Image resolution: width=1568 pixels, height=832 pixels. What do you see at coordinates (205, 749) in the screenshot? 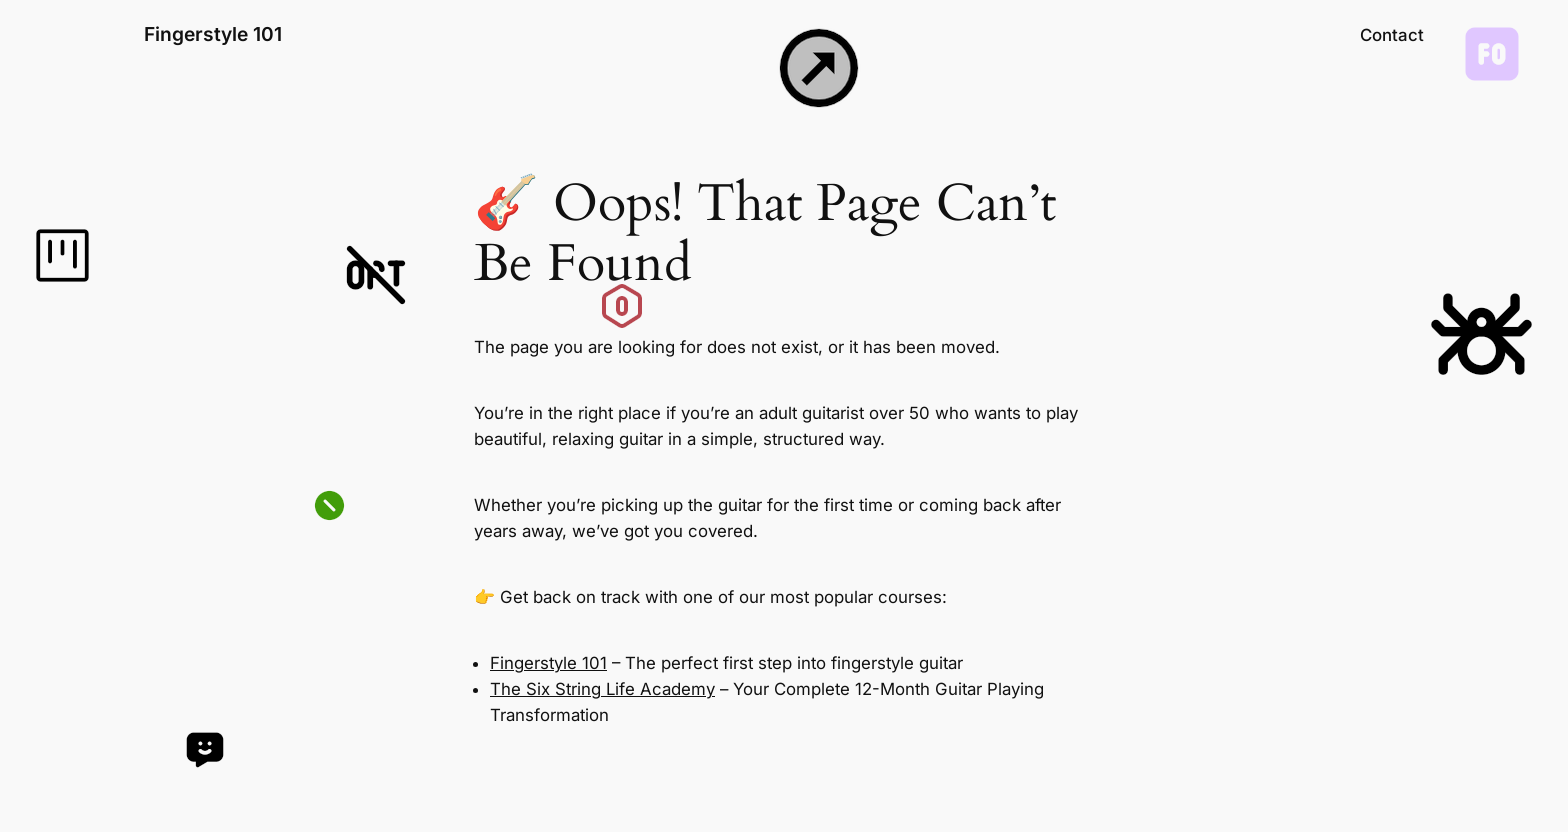
I see `open chatbot or AI assistant` at bounding box center [205, 749].